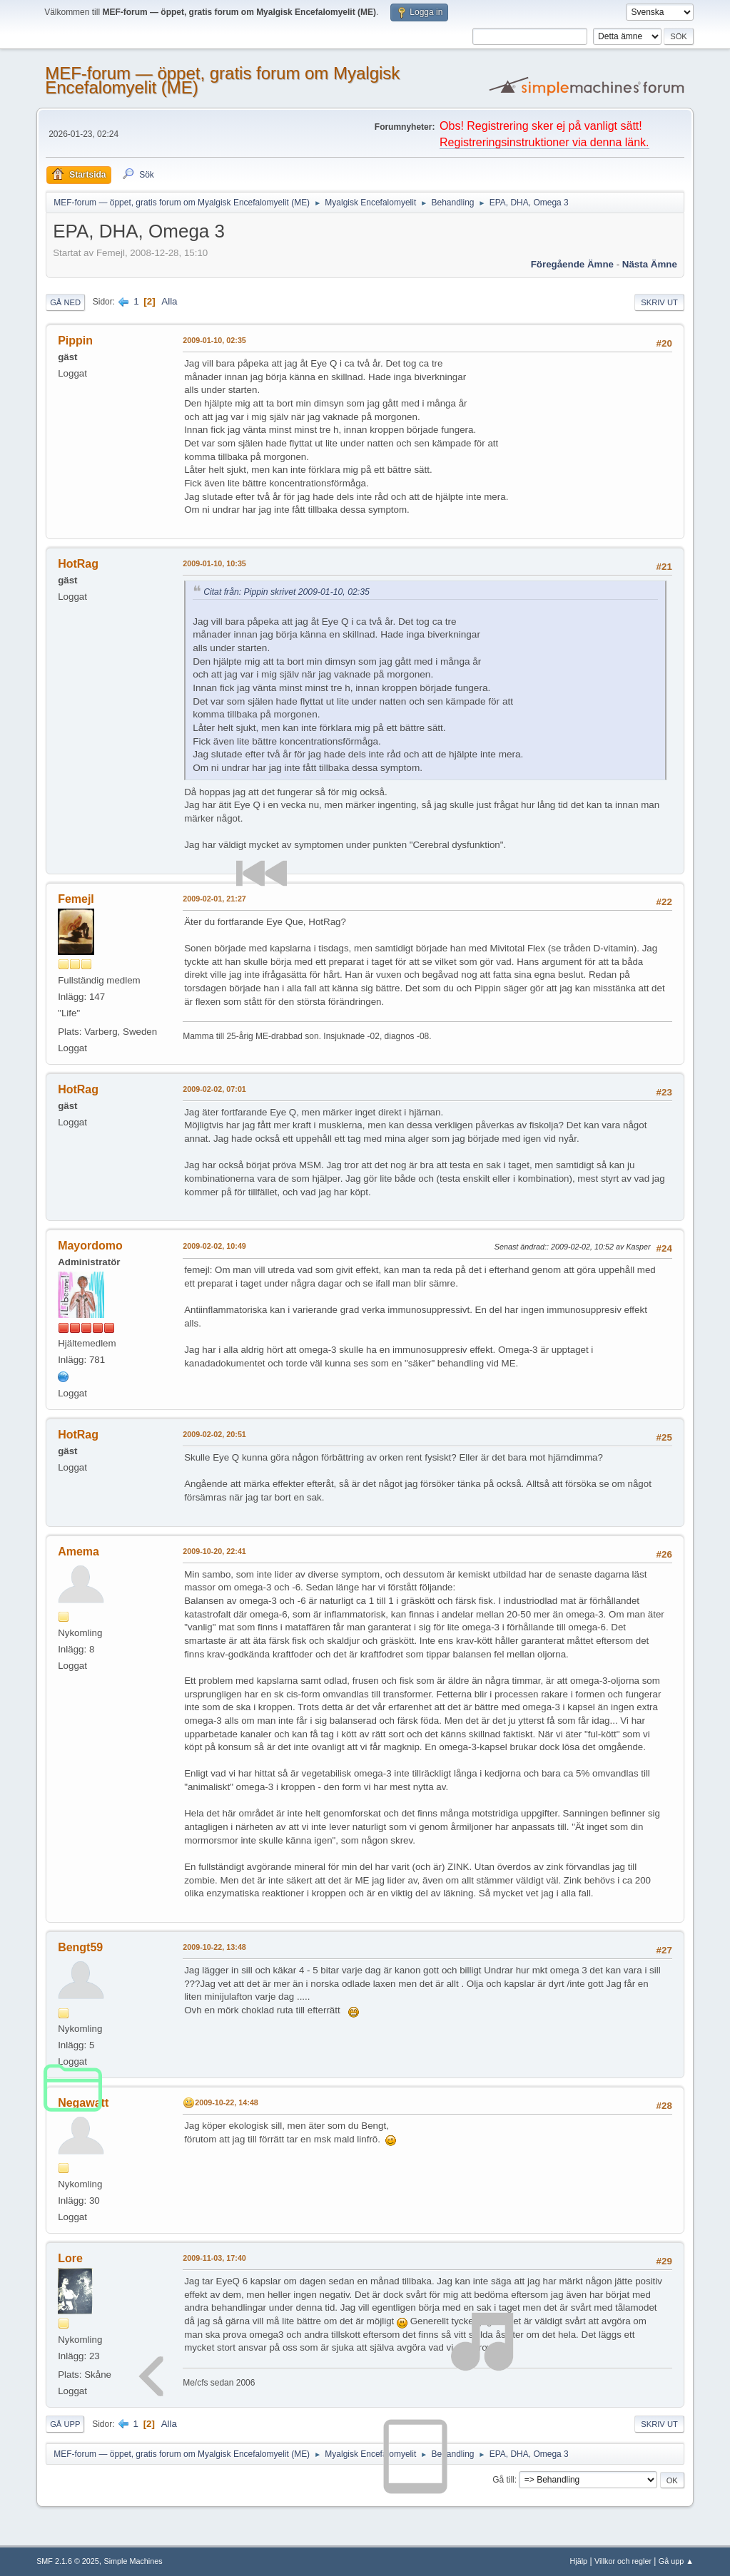  What do you see at coordinates (150, 2376) in the screenshot?
I see `go back to the previous screen` at bounding box center [150, 2376].